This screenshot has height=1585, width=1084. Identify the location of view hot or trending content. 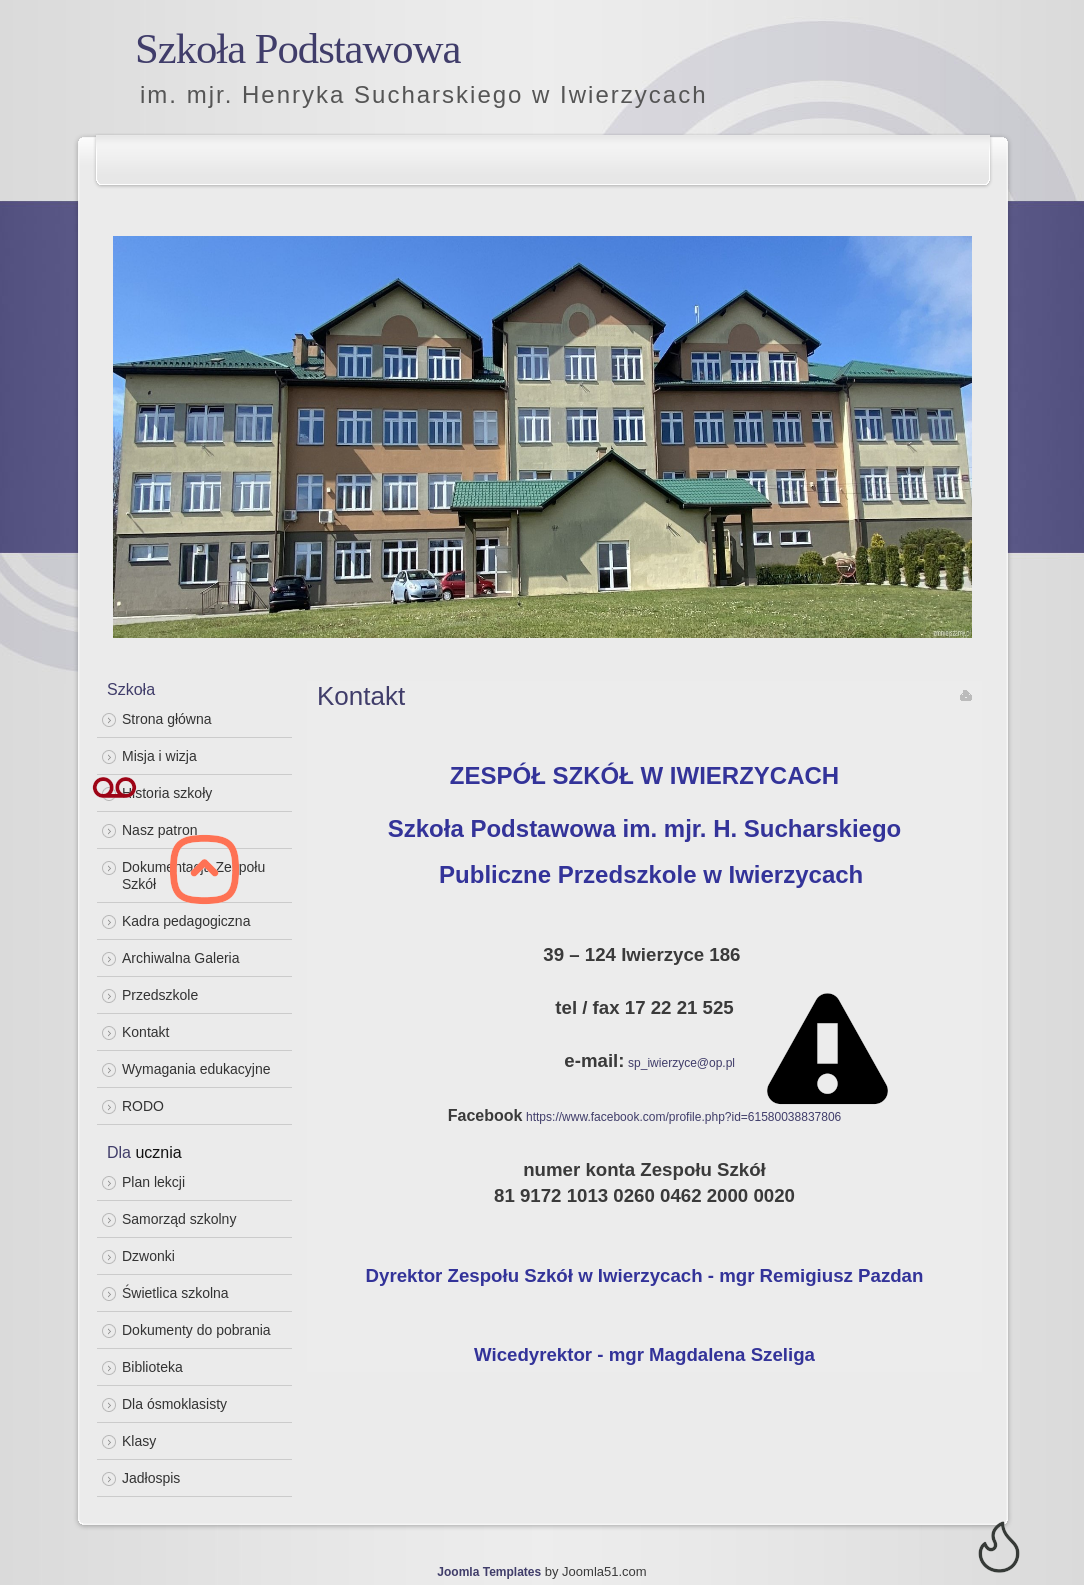
(999, 1547).